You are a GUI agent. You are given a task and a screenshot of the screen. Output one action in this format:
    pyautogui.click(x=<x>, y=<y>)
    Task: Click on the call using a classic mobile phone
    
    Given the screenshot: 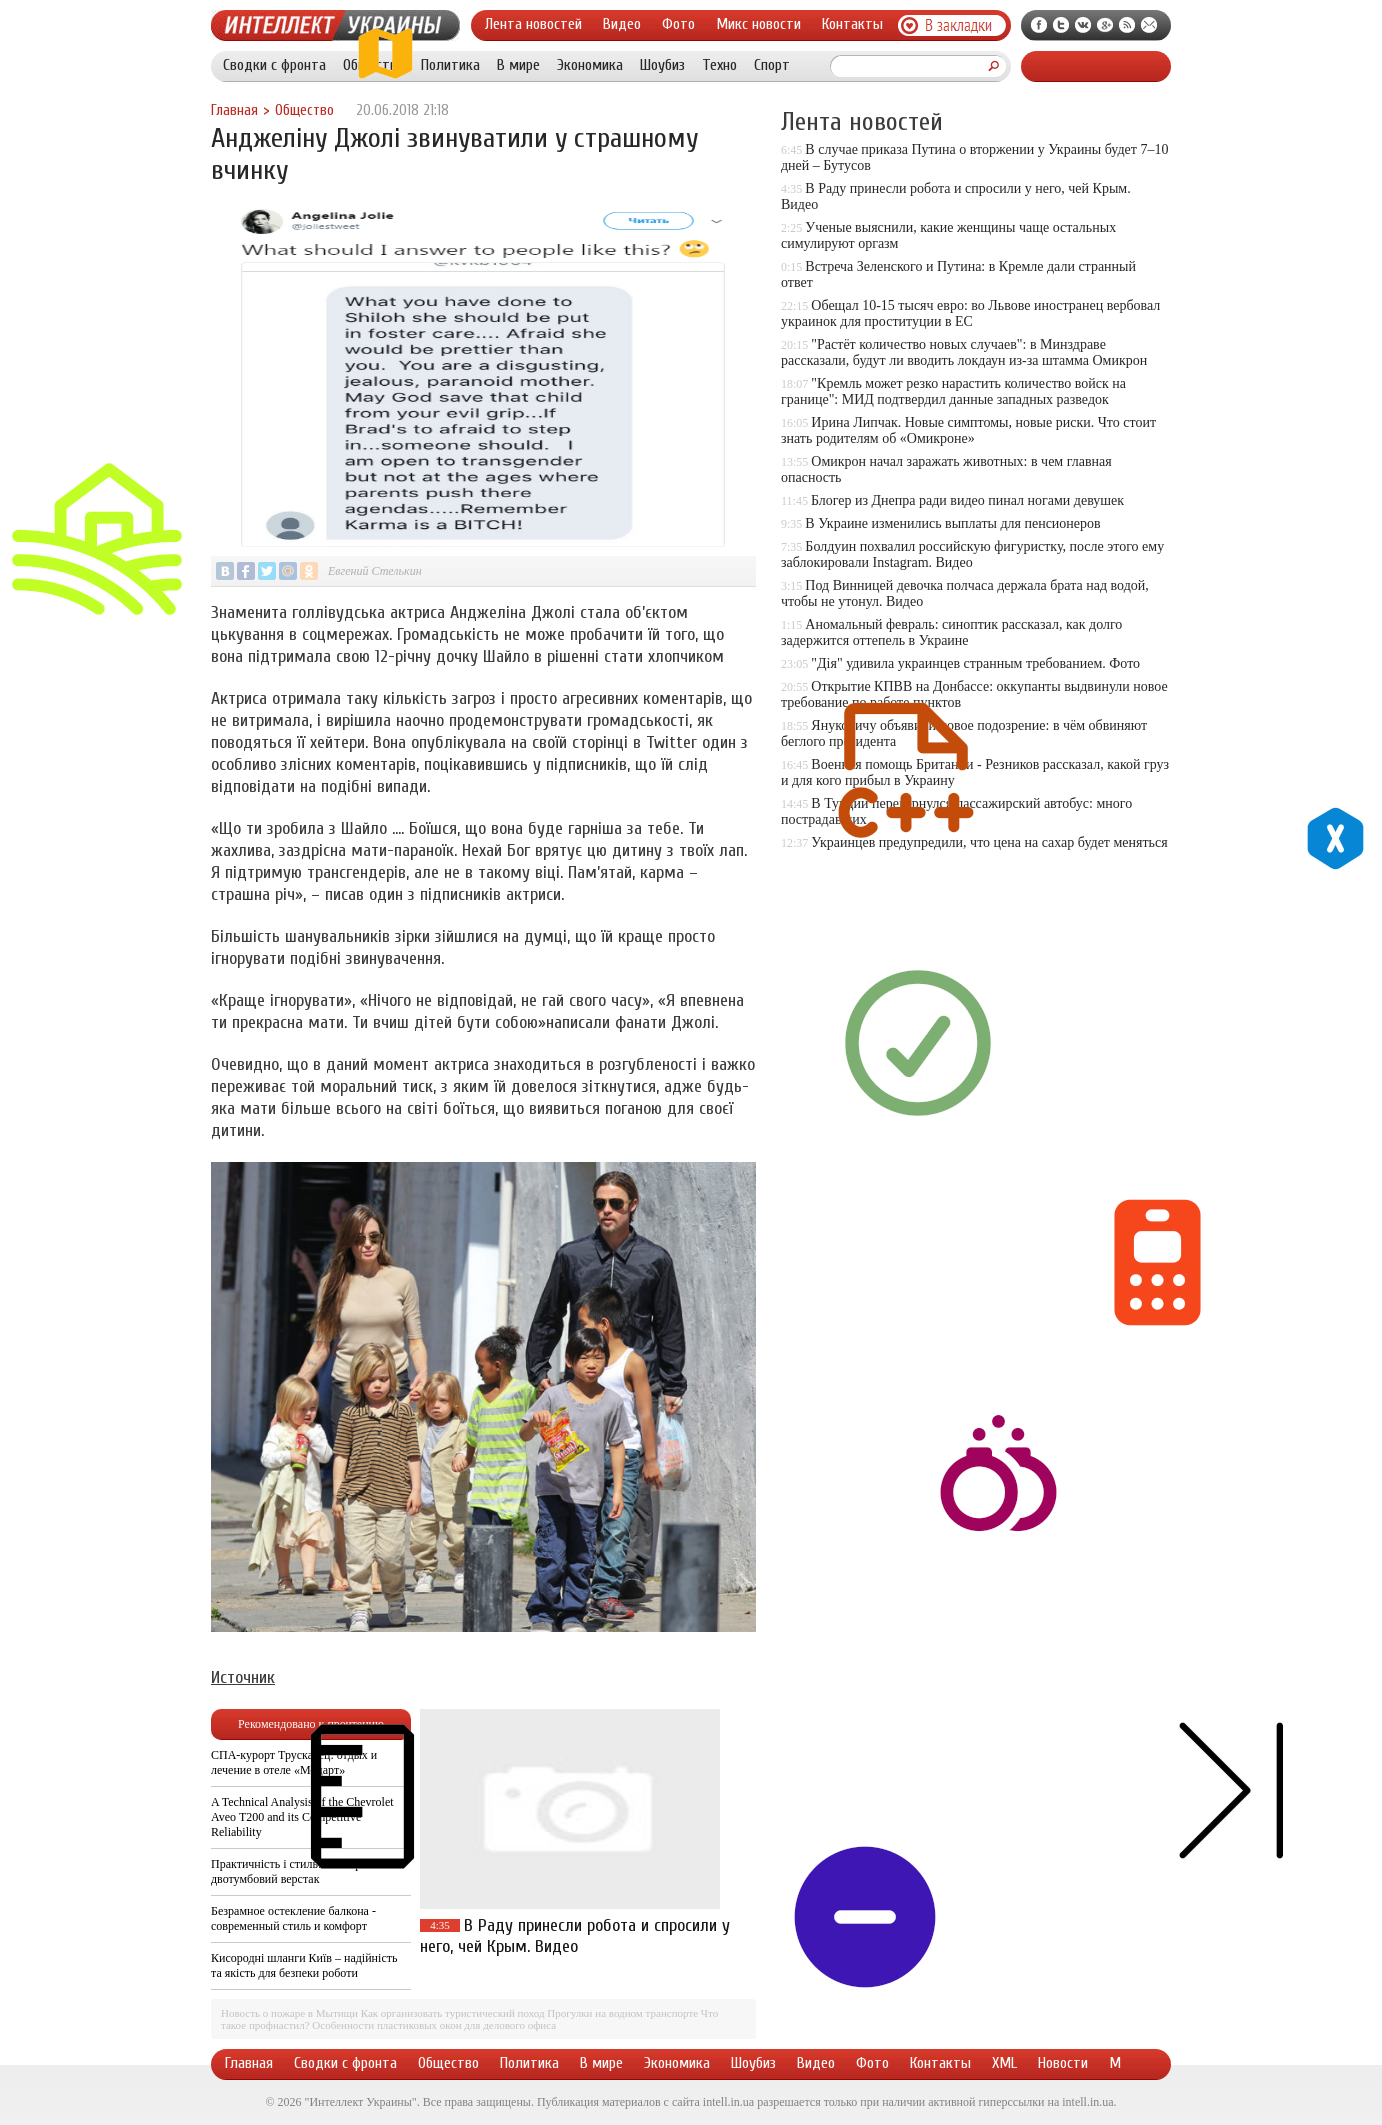 What is the action you would take?
    pyautogui.click(x=1157, y=1262)
    